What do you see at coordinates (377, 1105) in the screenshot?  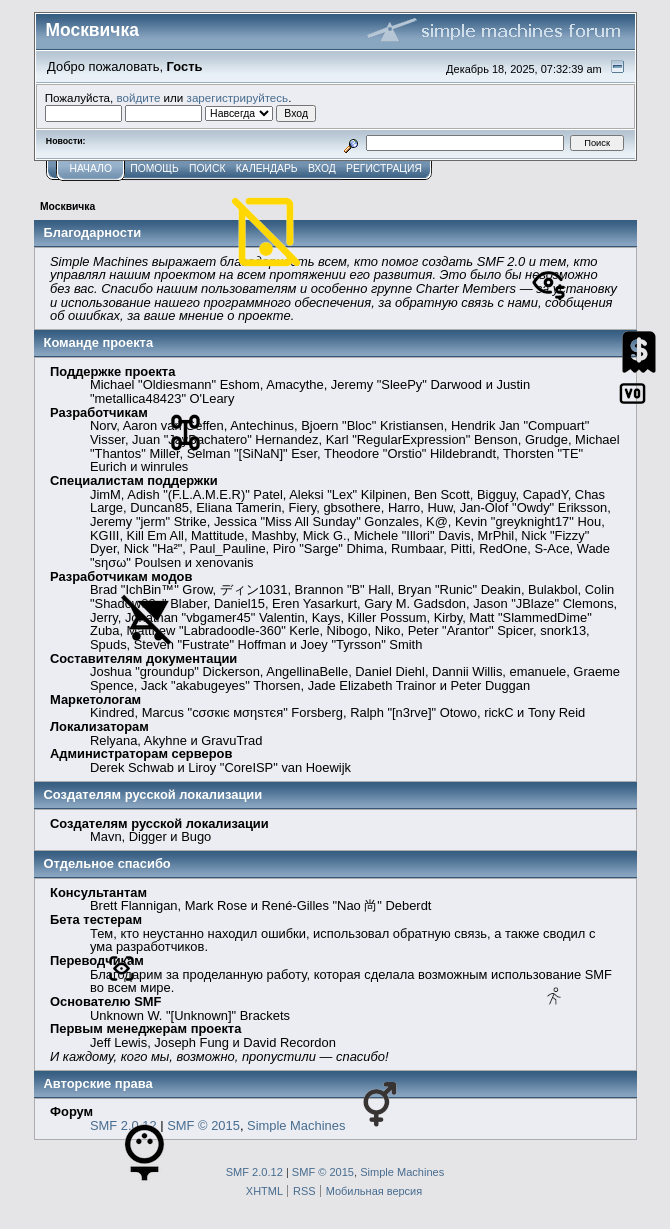 I see `indicates gender options or selection` at bounding box center [377, 1105].